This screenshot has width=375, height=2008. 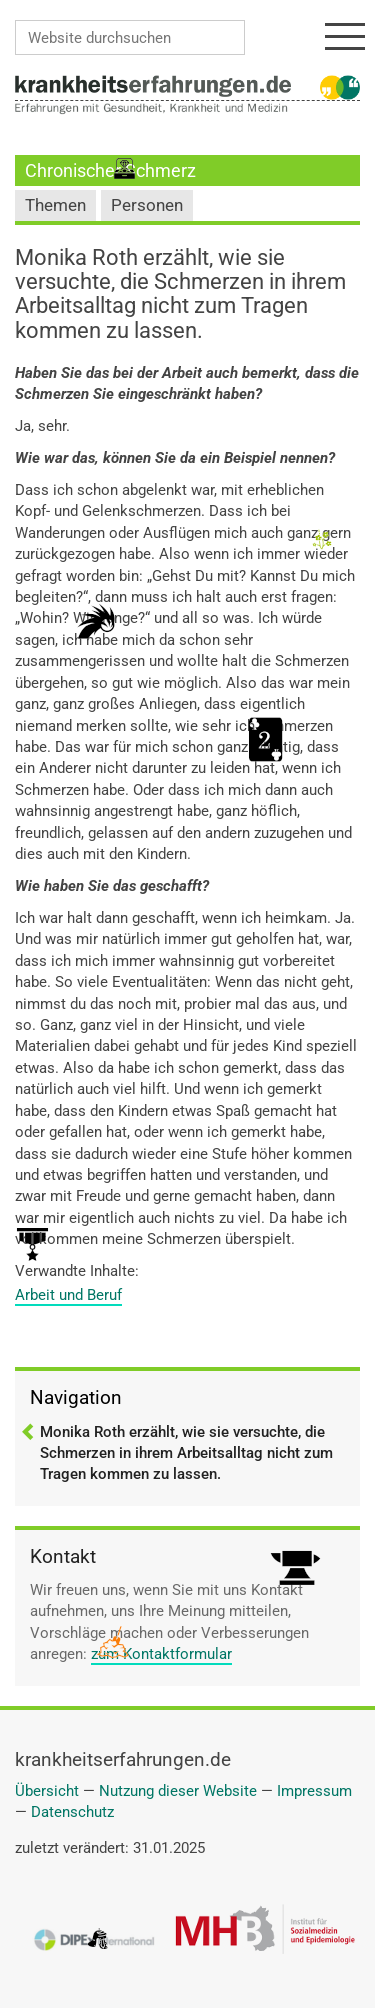 What do you see at coordinates (265, 739) in the screenshot?
I see `two of clubs playing card` at bounding box center [265, 739].